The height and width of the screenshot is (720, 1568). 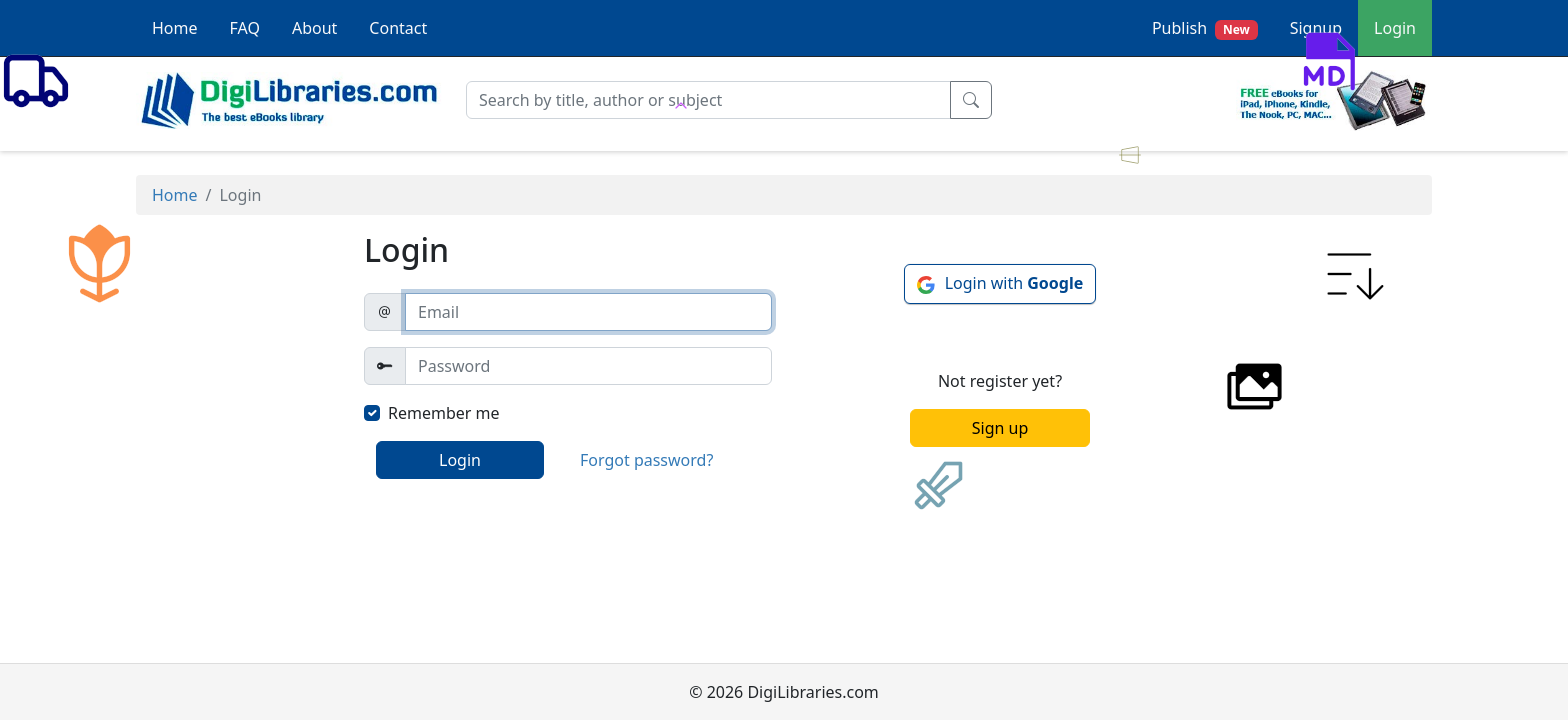 What do you see at coordinates (1254, 386) in the screenshot?
I see `view photo gallery or image library` at bounding box center [1254, 386].